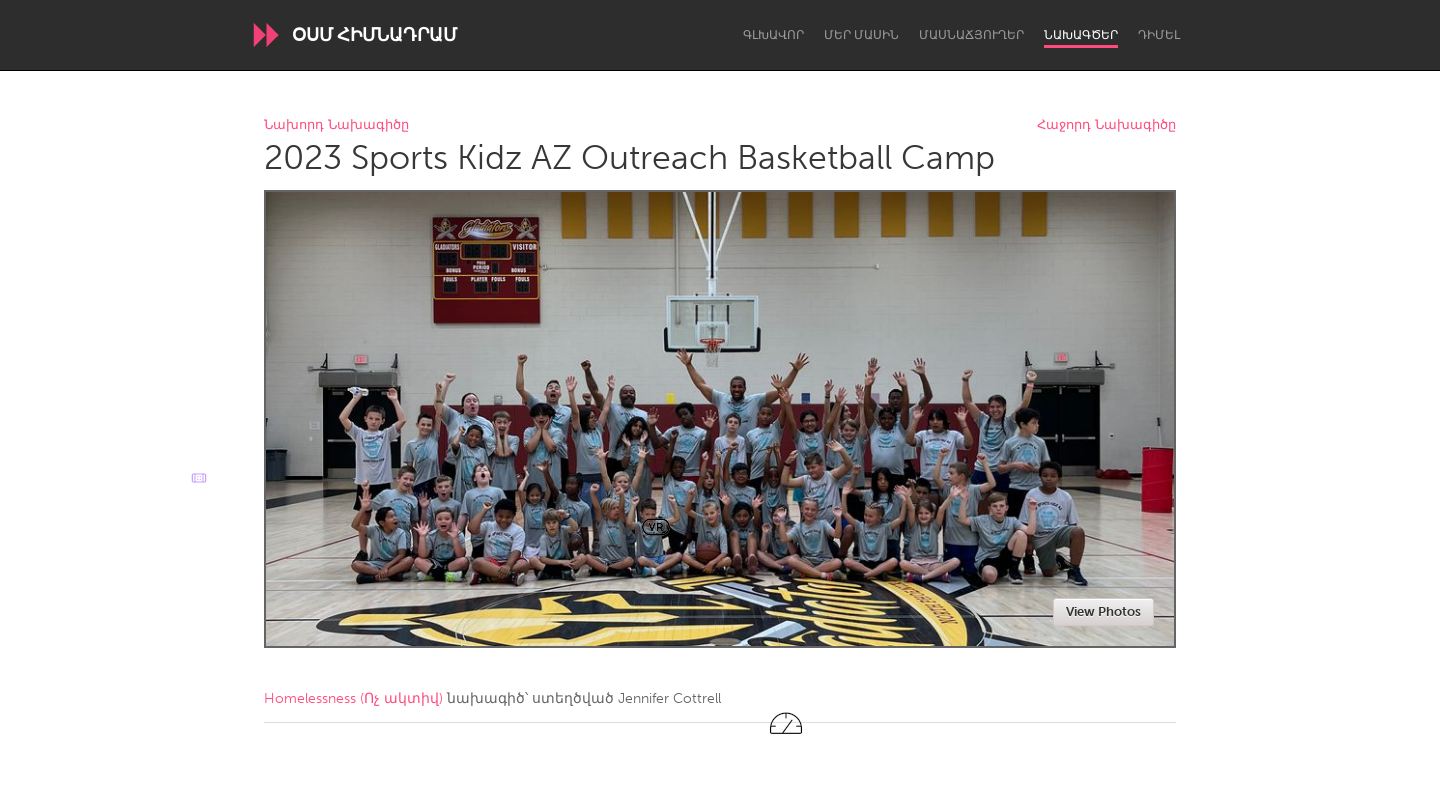  I want to click on view performance or speed metrics, so click(786, 725).